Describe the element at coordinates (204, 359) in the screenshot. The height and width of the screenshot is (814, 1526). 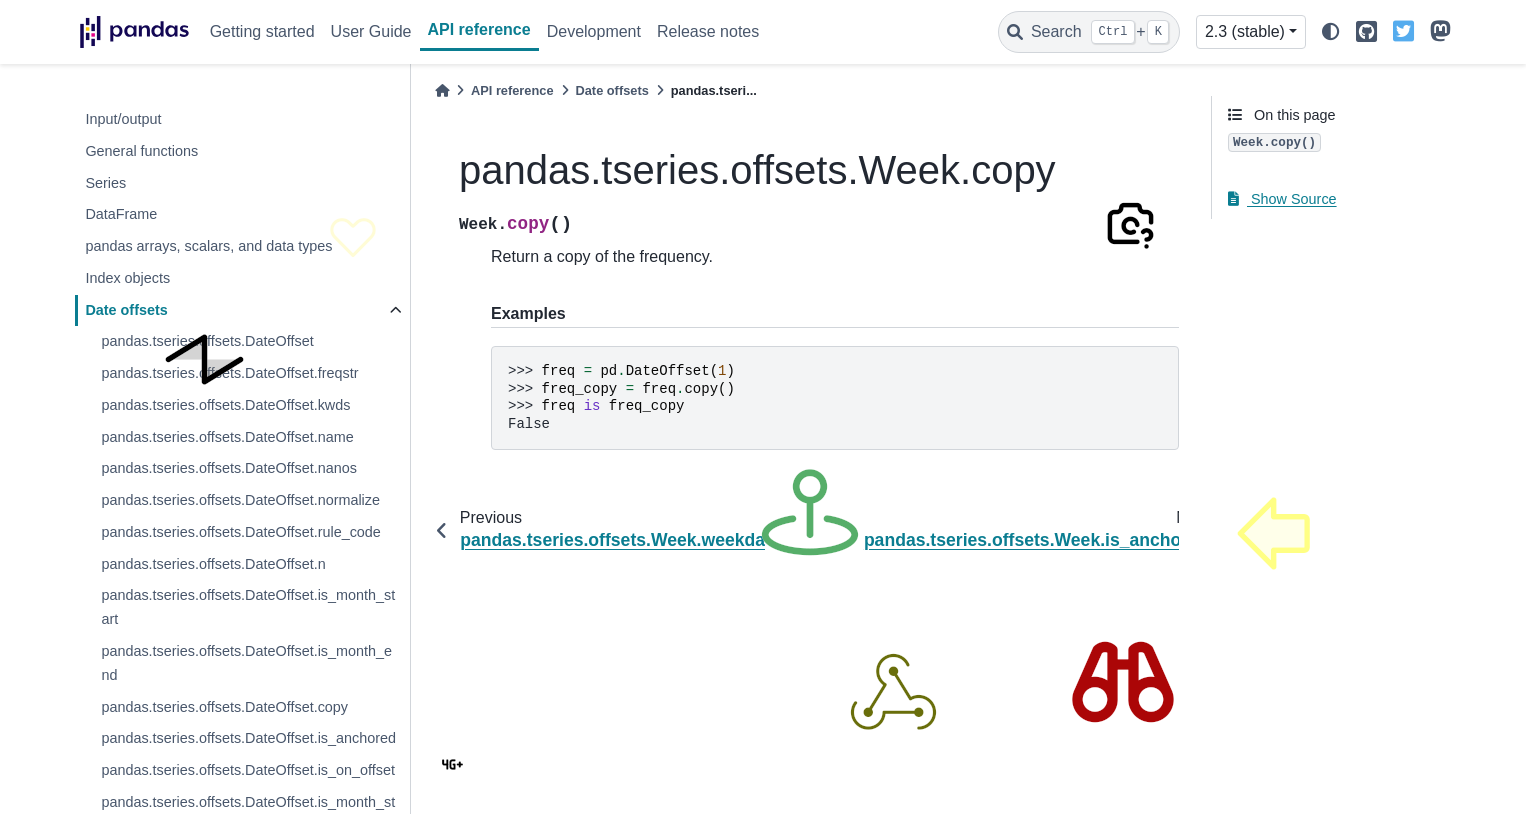
I see `adjust sawtooth waveform settings` at that location.